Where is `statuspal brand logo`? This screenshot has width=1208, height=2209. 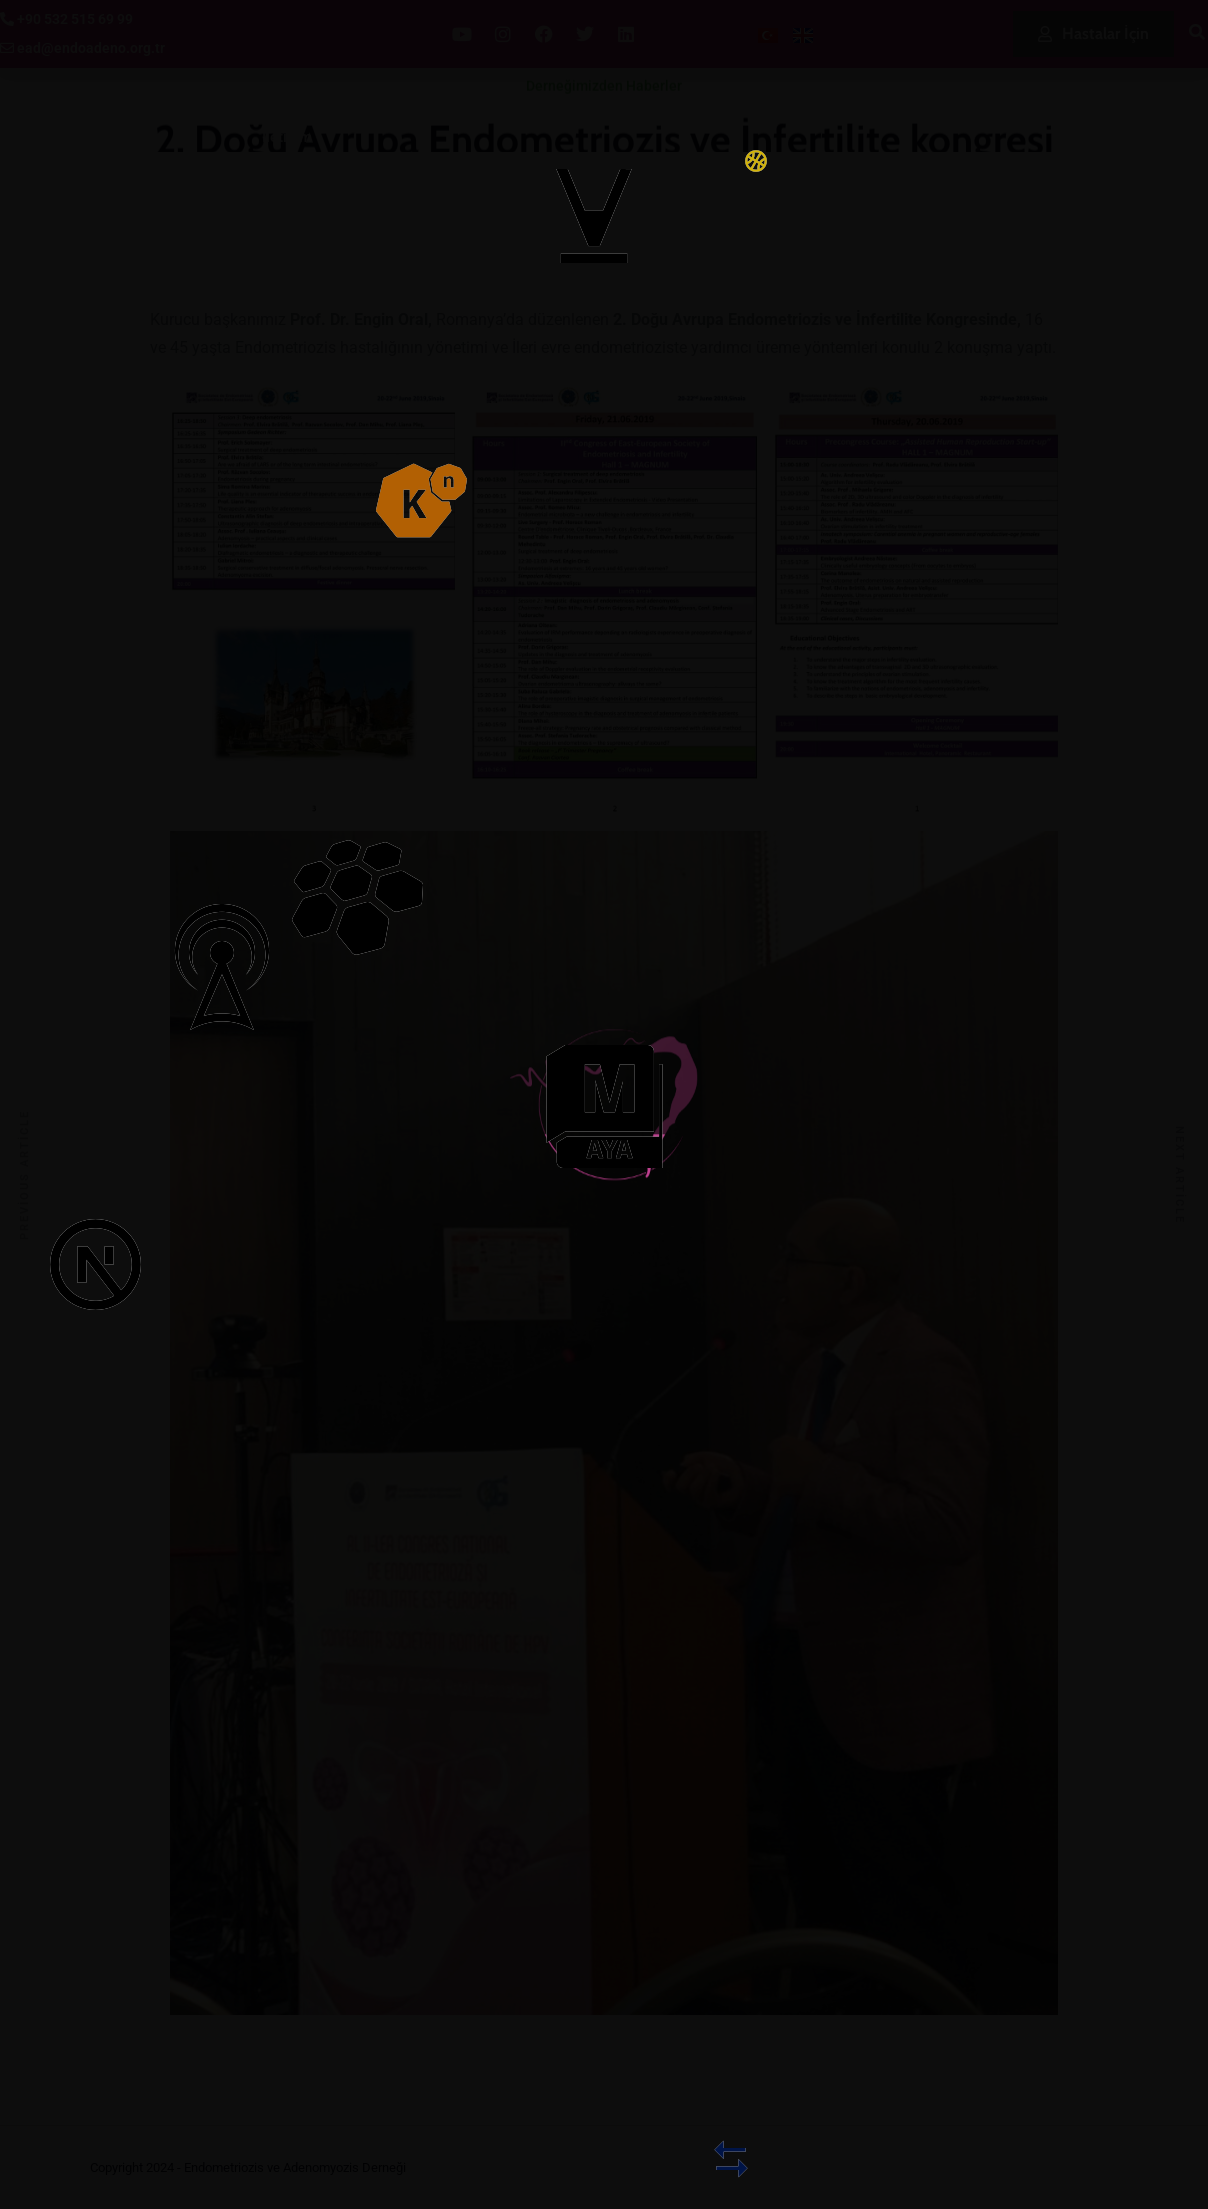
statuspal brand logo is located at coordinates (222, 967).